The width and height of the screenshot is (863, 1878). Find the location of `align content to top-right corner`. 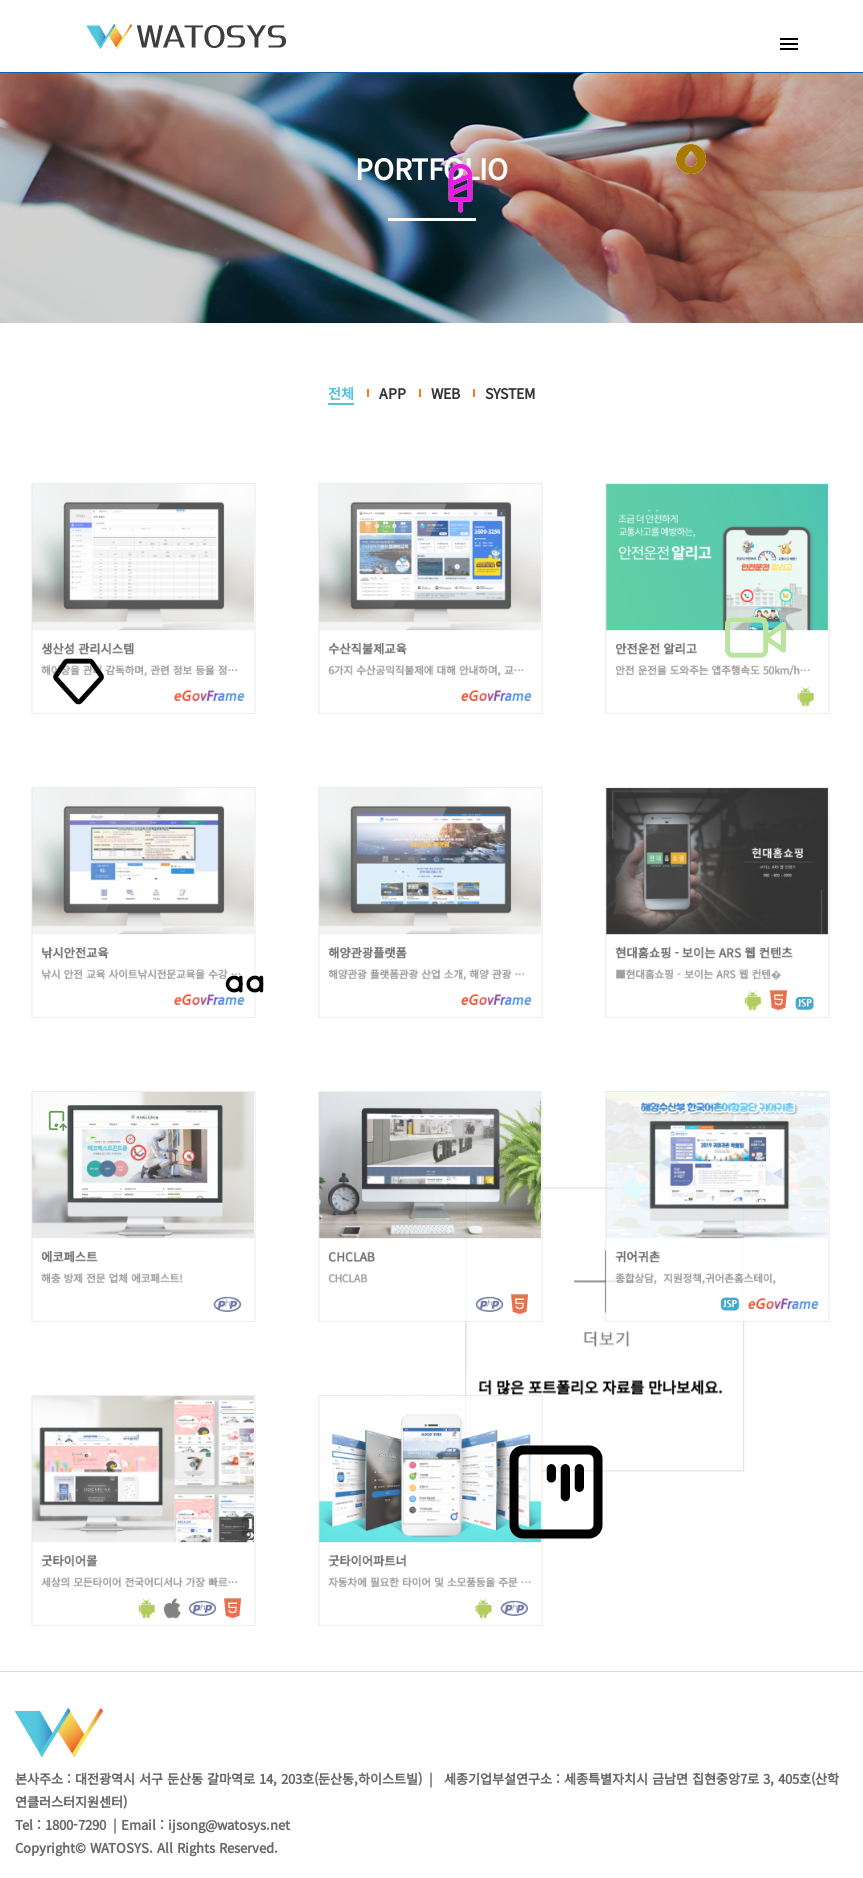

align content to top-right corner is located at coordinates (556, 1492).